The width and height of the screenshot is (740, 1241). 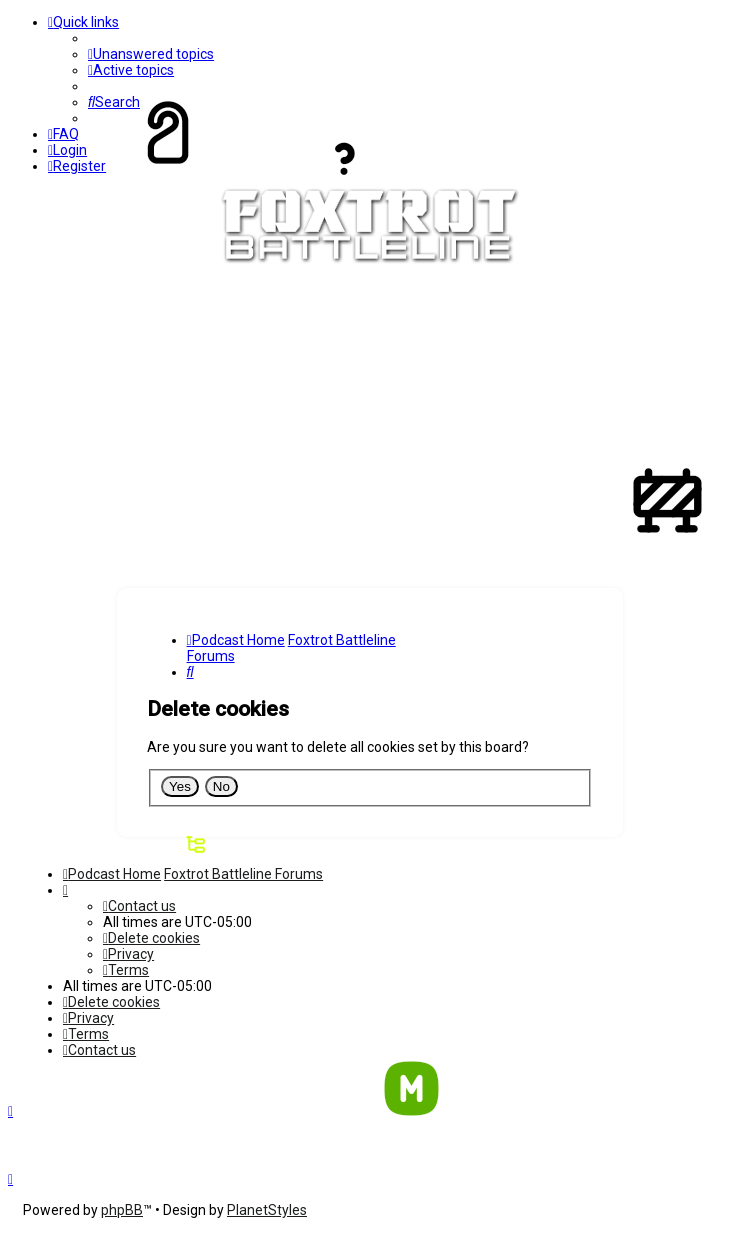 What do you see at coordinates (667, 498) in the screenshot?
I see `indicates a blocked or restricted area` at bounding box center [667, 498].